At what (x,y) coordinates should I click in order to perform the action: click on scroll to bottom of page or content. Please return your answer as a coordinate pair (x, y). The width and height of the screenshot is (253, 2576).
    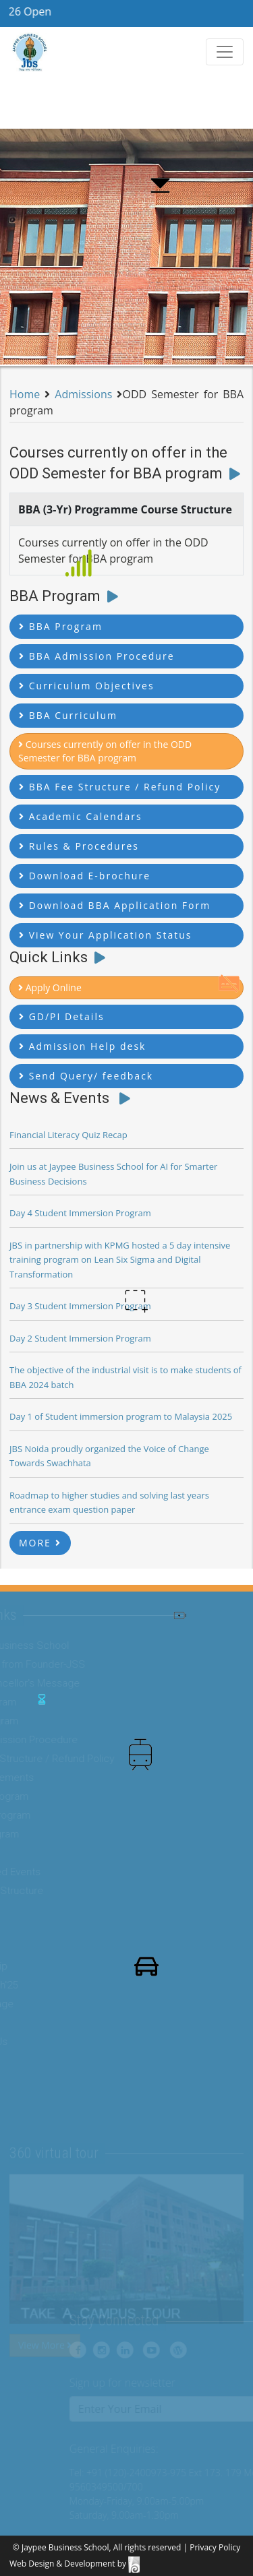
    Looking at the image, I should click on (160, 185).